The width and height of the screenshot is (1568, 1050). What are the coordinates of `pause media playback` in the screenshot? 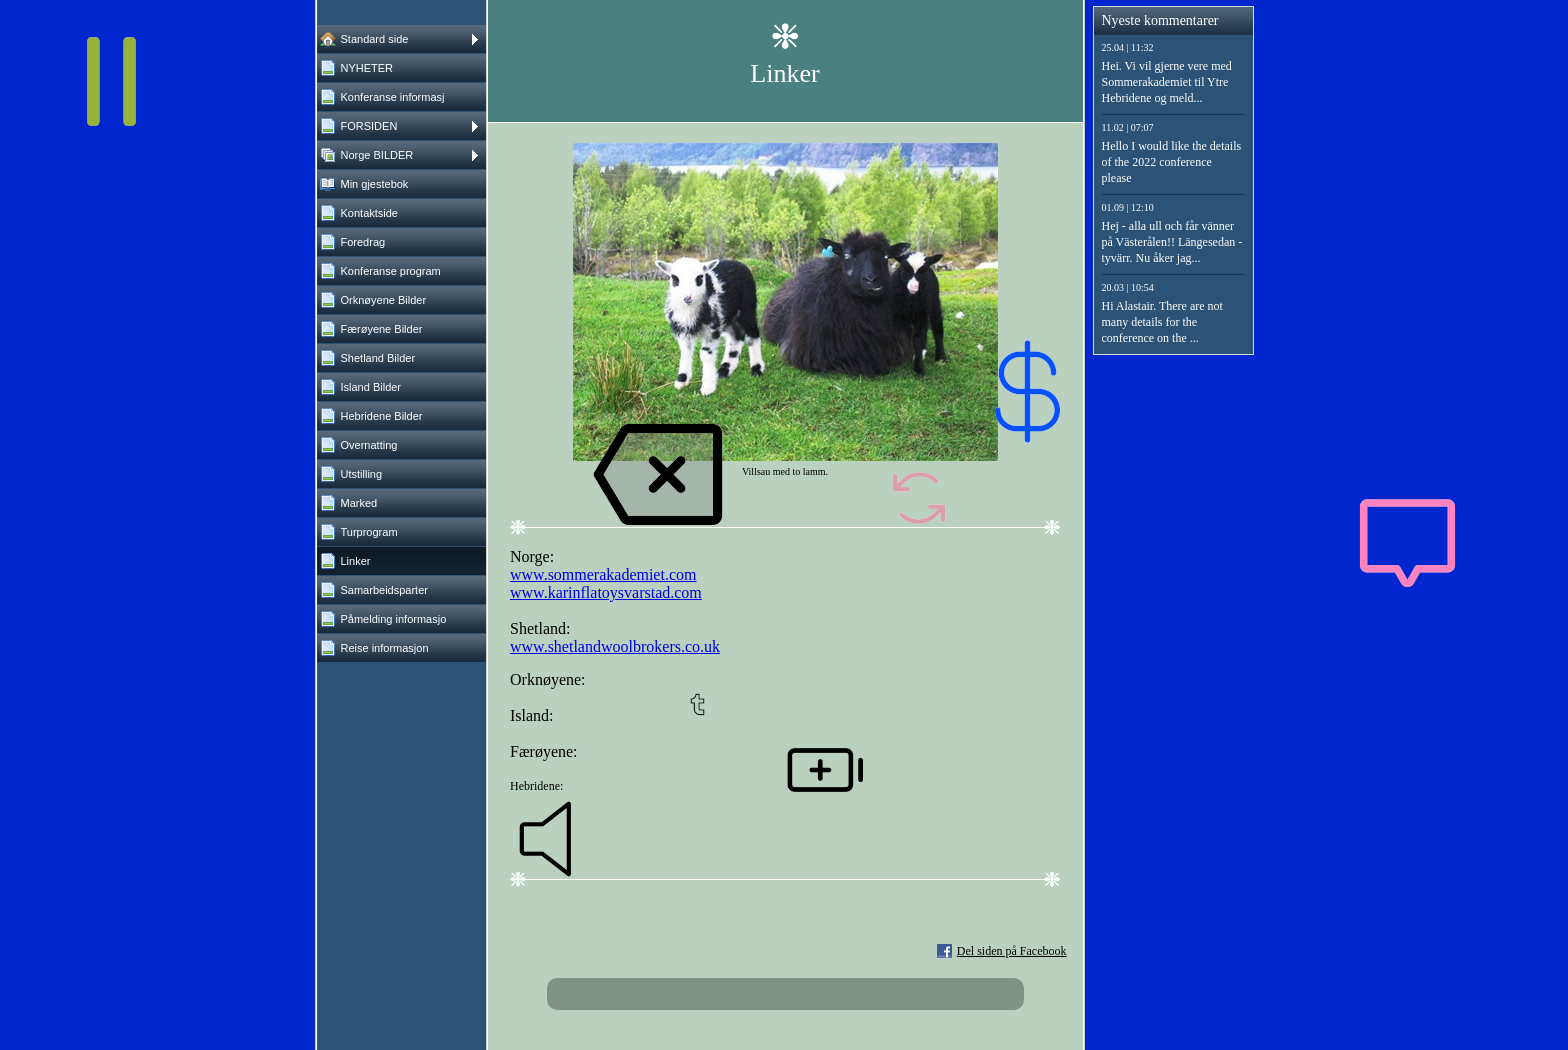 It's located at (111, 81).